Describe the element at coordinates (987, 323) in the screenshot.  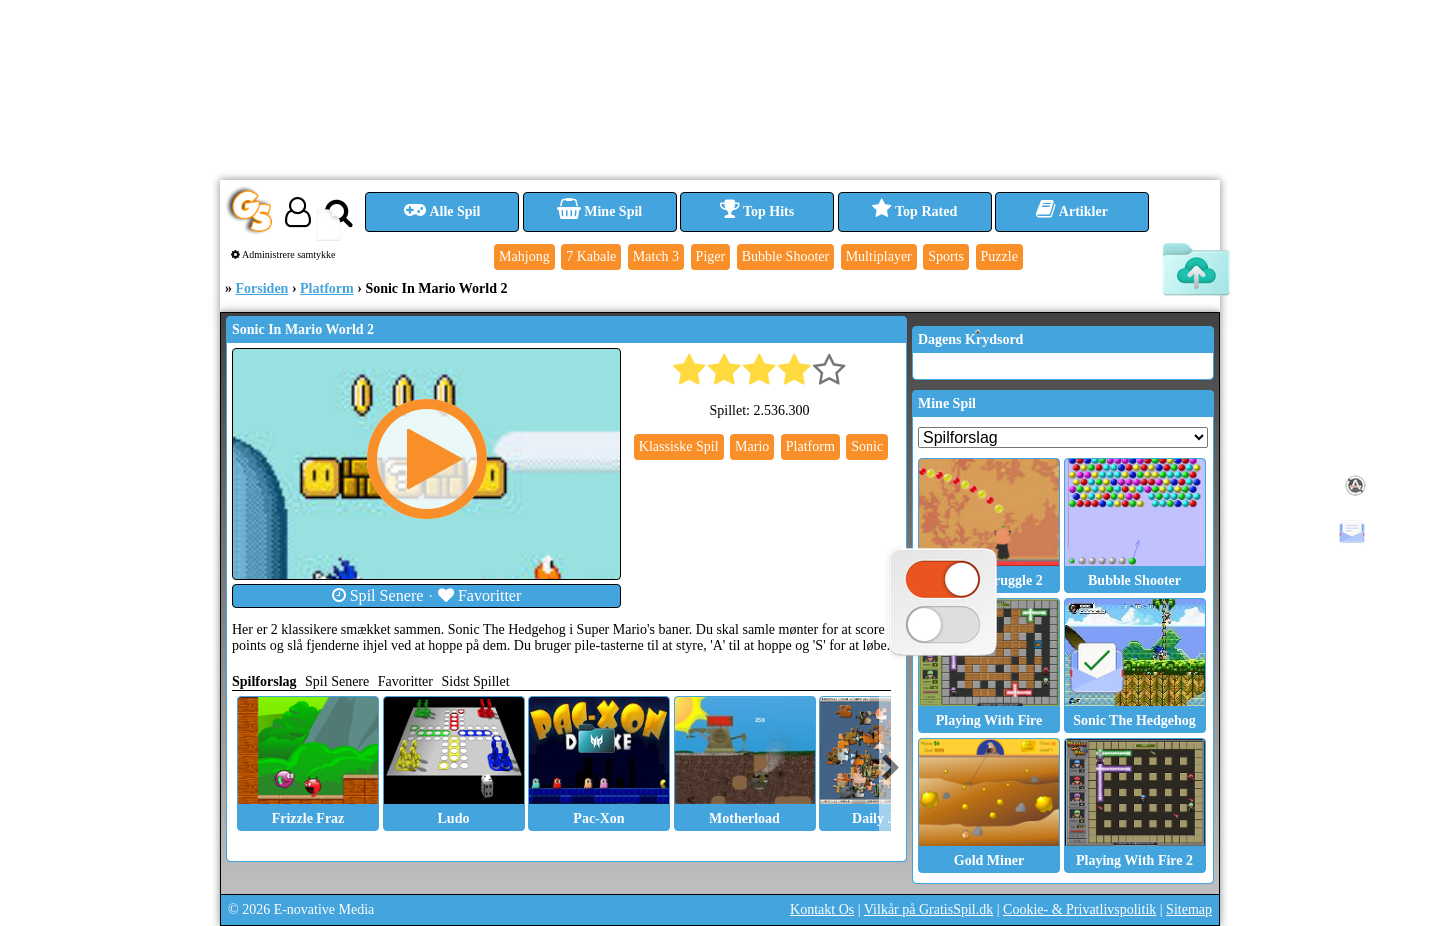
I see `indicates a locked or protected item` at that location.